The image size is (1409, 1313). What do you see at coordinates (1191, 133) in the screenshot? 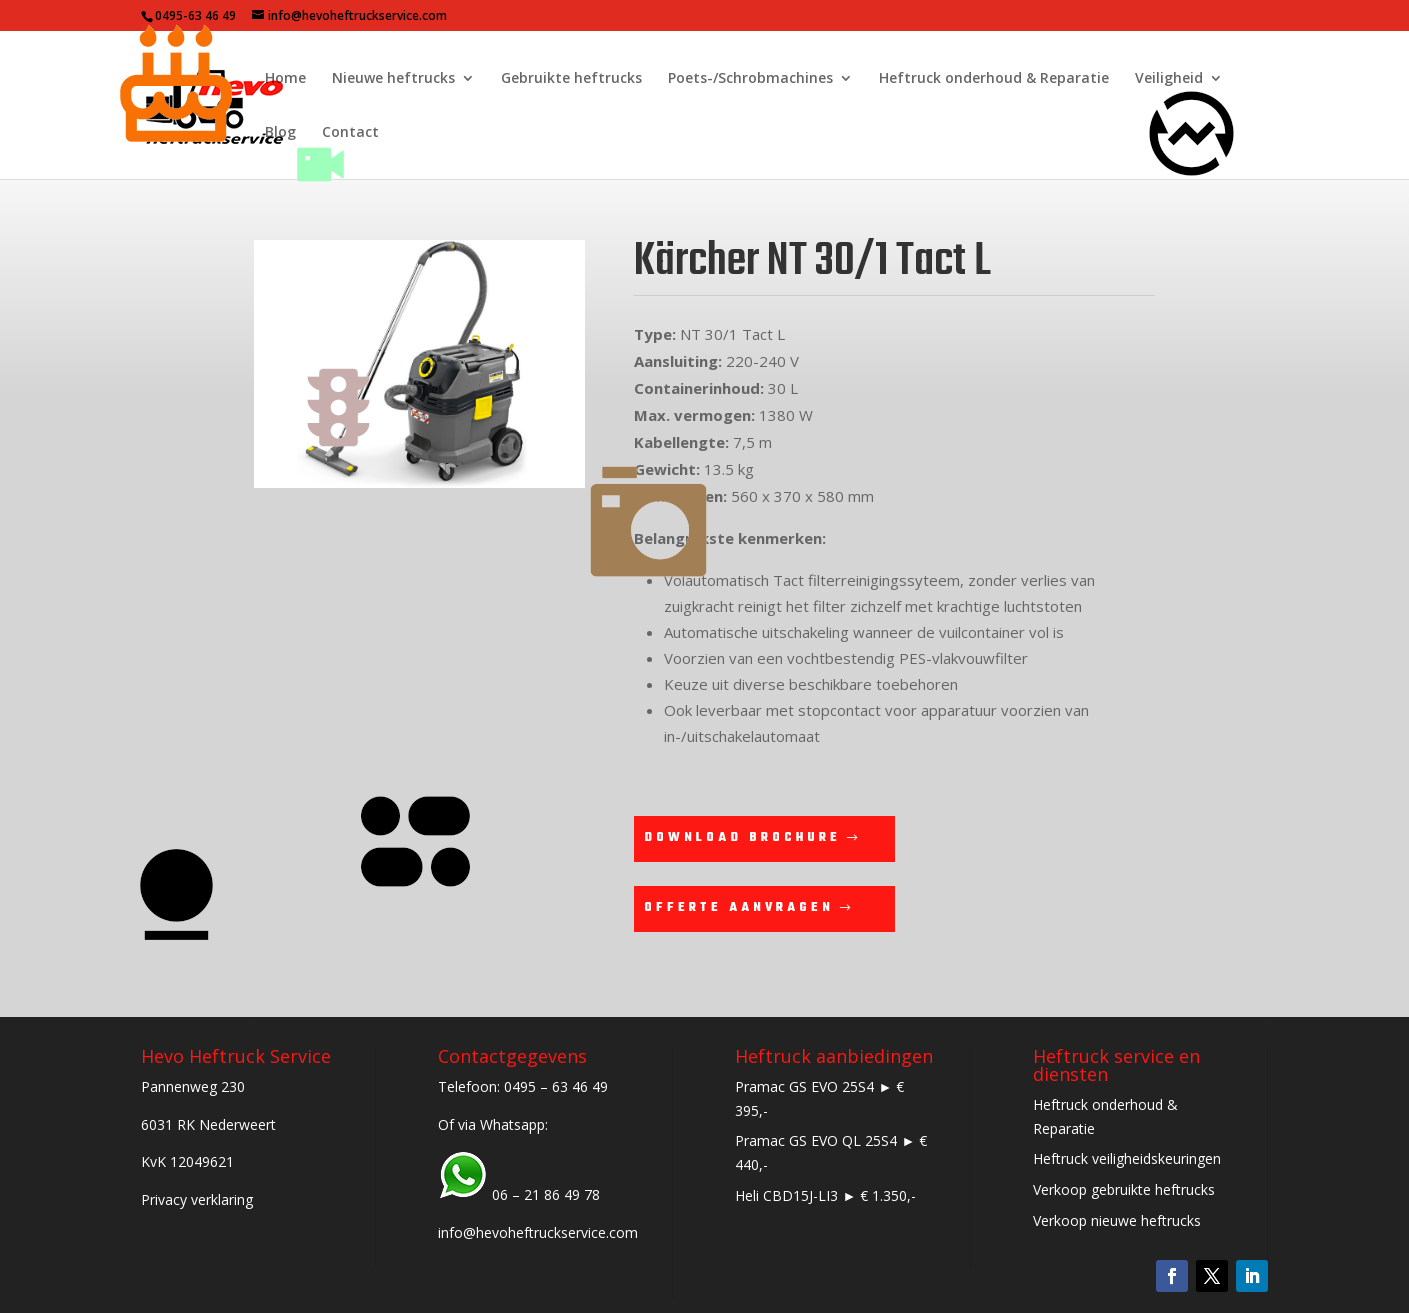
I see `exchange or convert funds` at bounding box center [1191, 133].